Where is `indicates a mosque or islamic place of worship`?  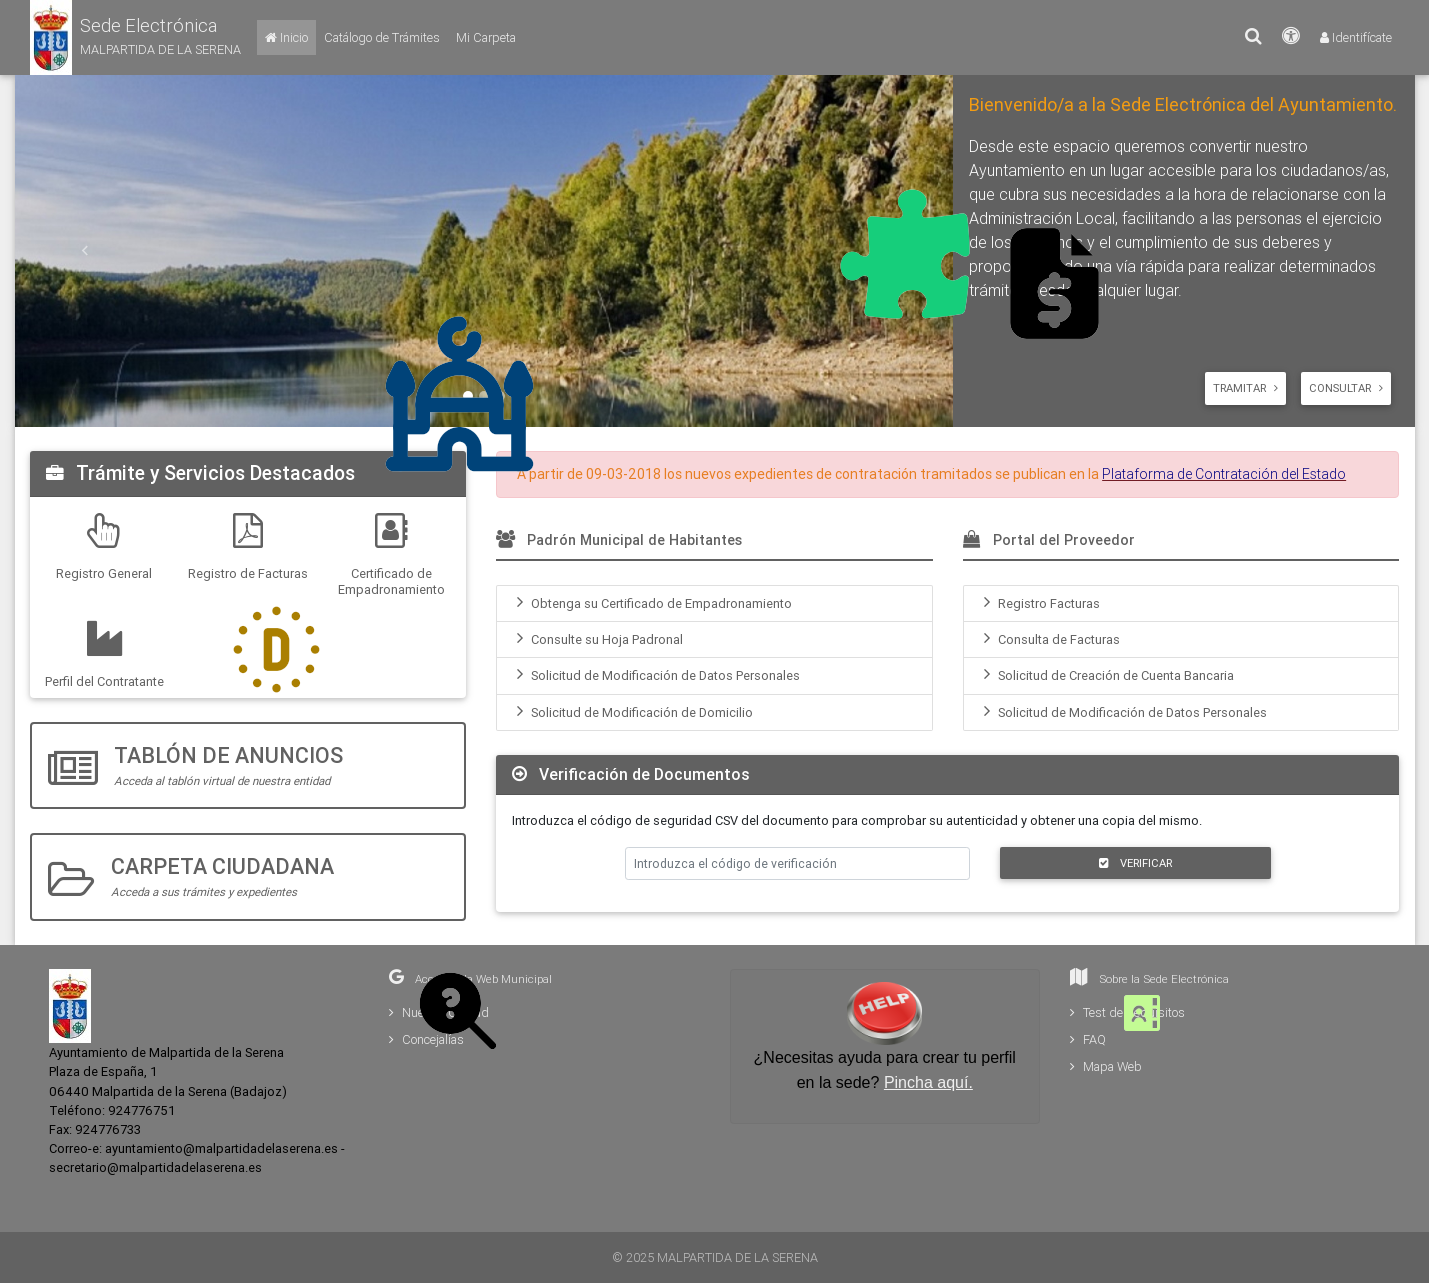
indicates a mosque or islamic place of worship is located at coordinates (459, 397).